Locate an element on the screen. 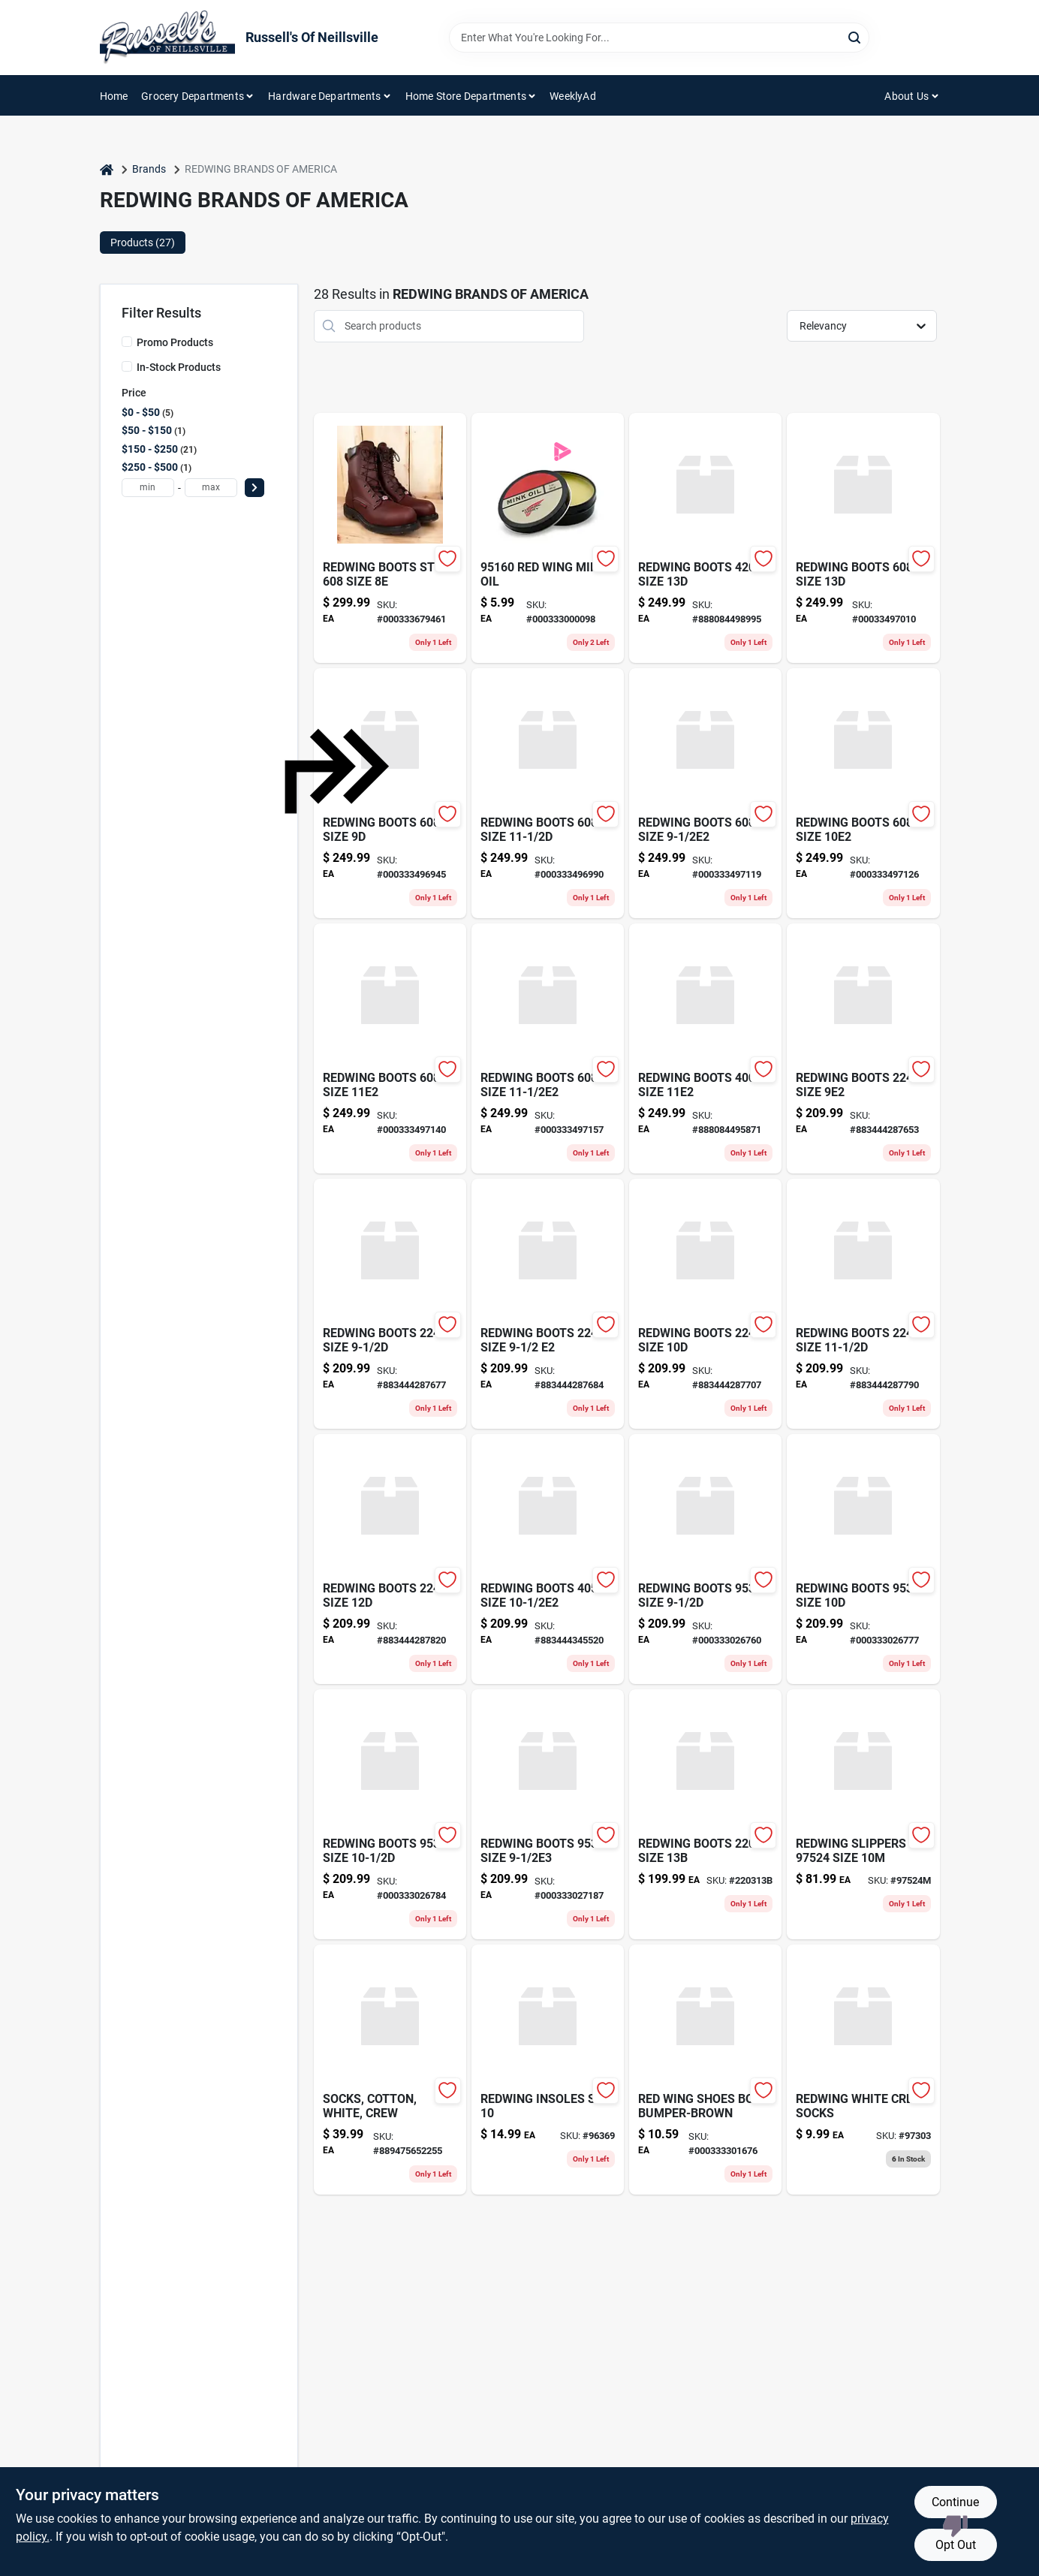  forward message or content is located at coordinates (332, 772).